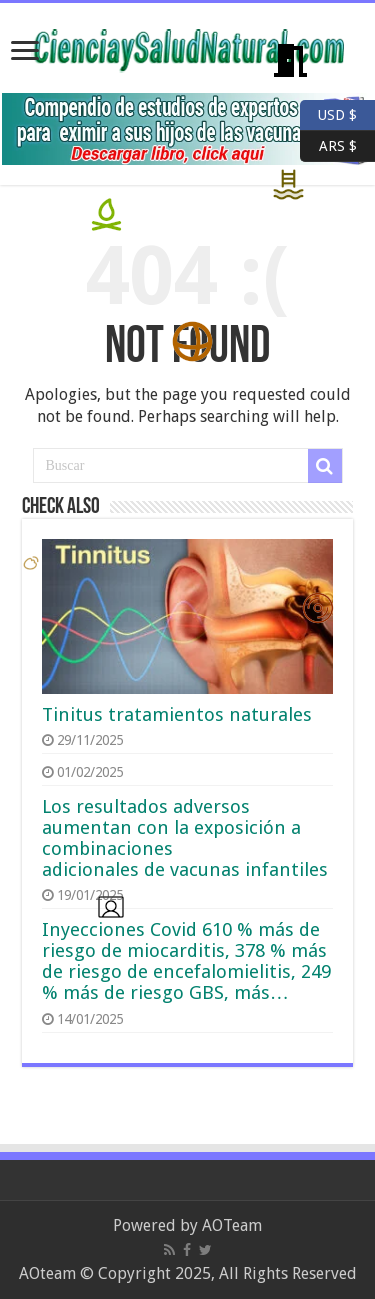  I want to click on play or browse music library, so click(318, 608).